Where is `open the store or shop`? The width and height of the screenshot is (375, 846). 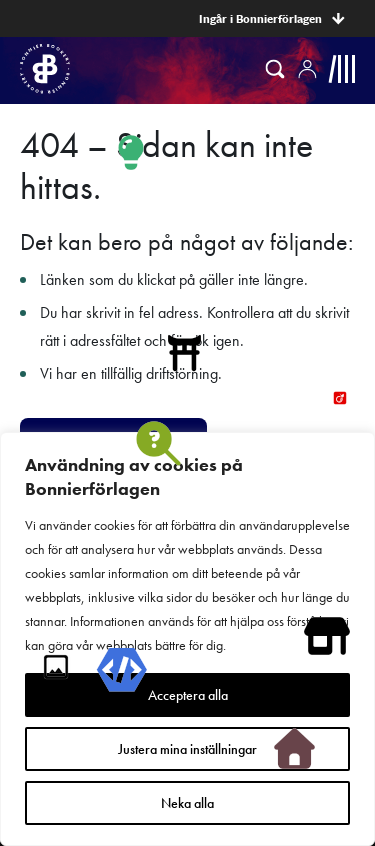 open the store or shop is located at coordinates (327, 636).